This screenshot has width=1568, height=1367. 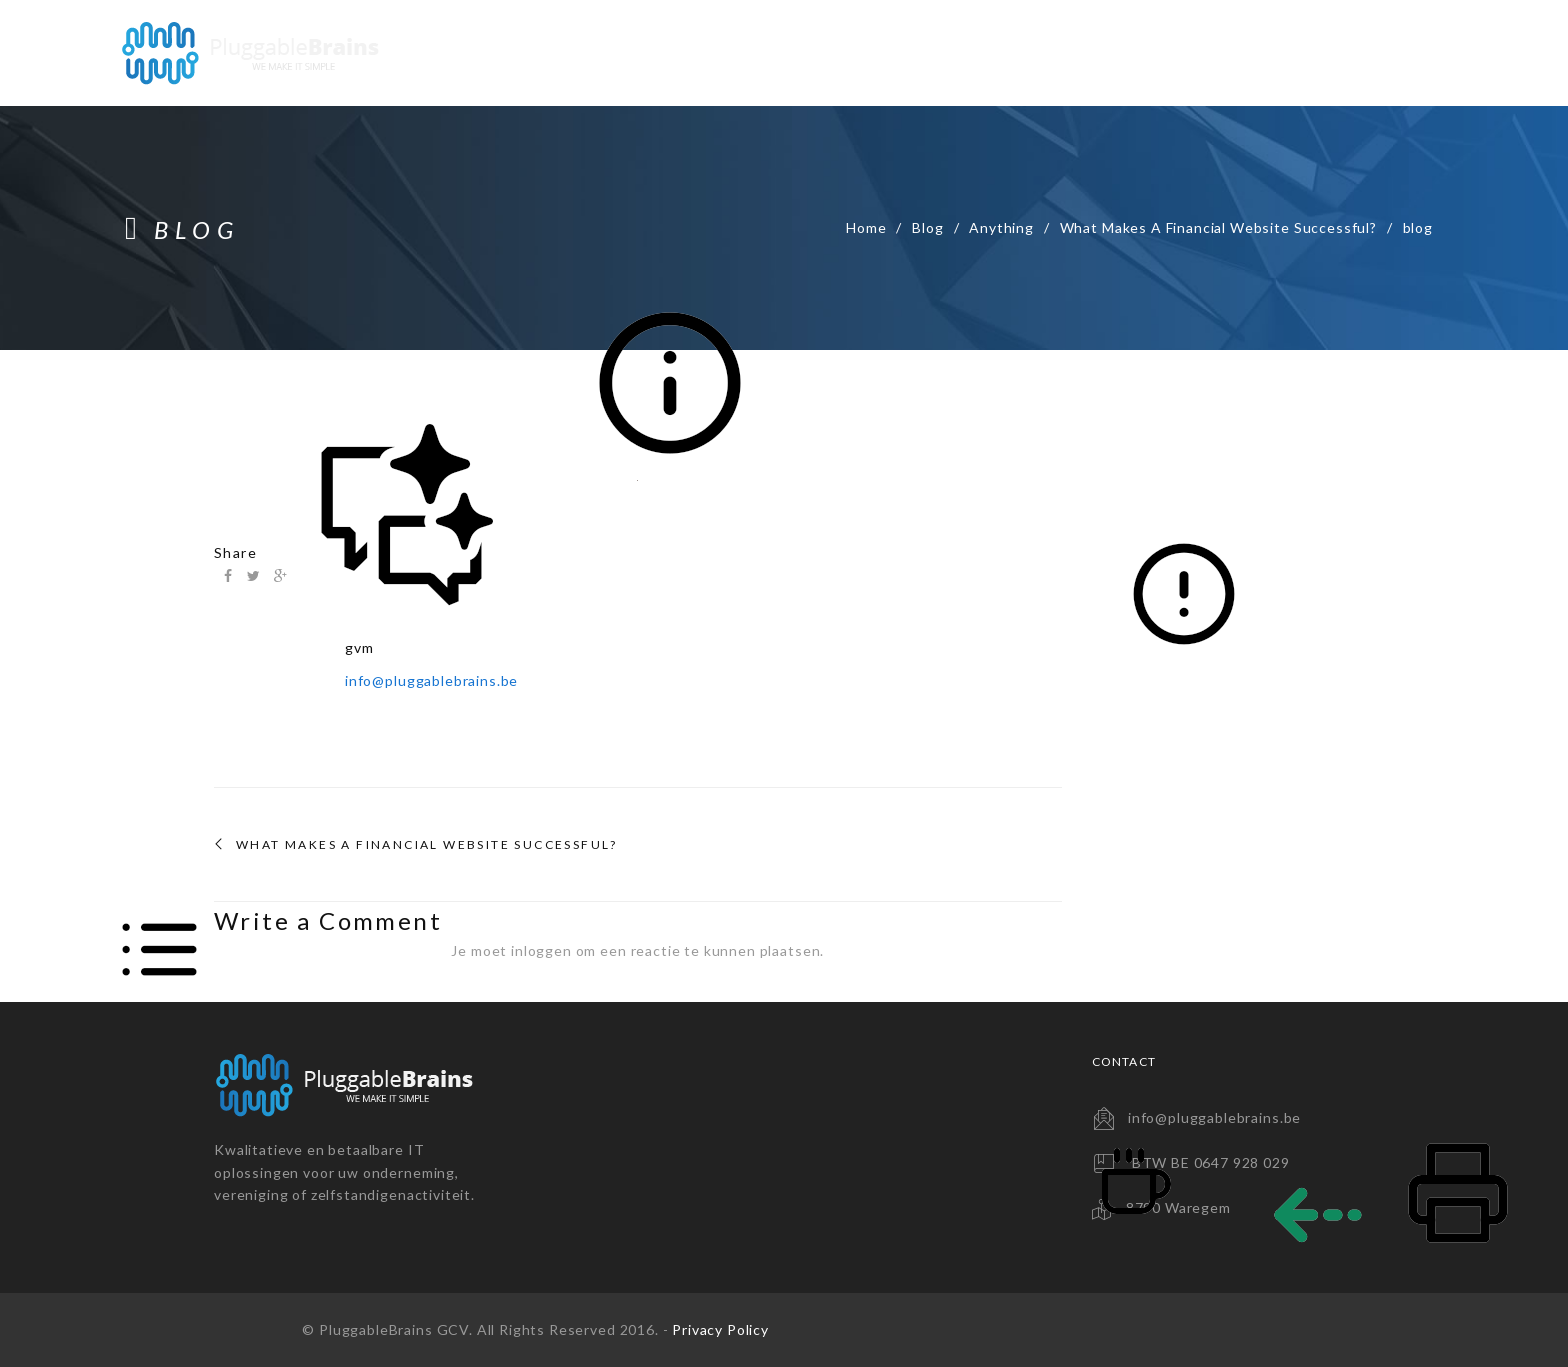 What do you see at coordinates (159, 949) in the screenshot?
I see `view items in list format` at bounding box center [159, 949].